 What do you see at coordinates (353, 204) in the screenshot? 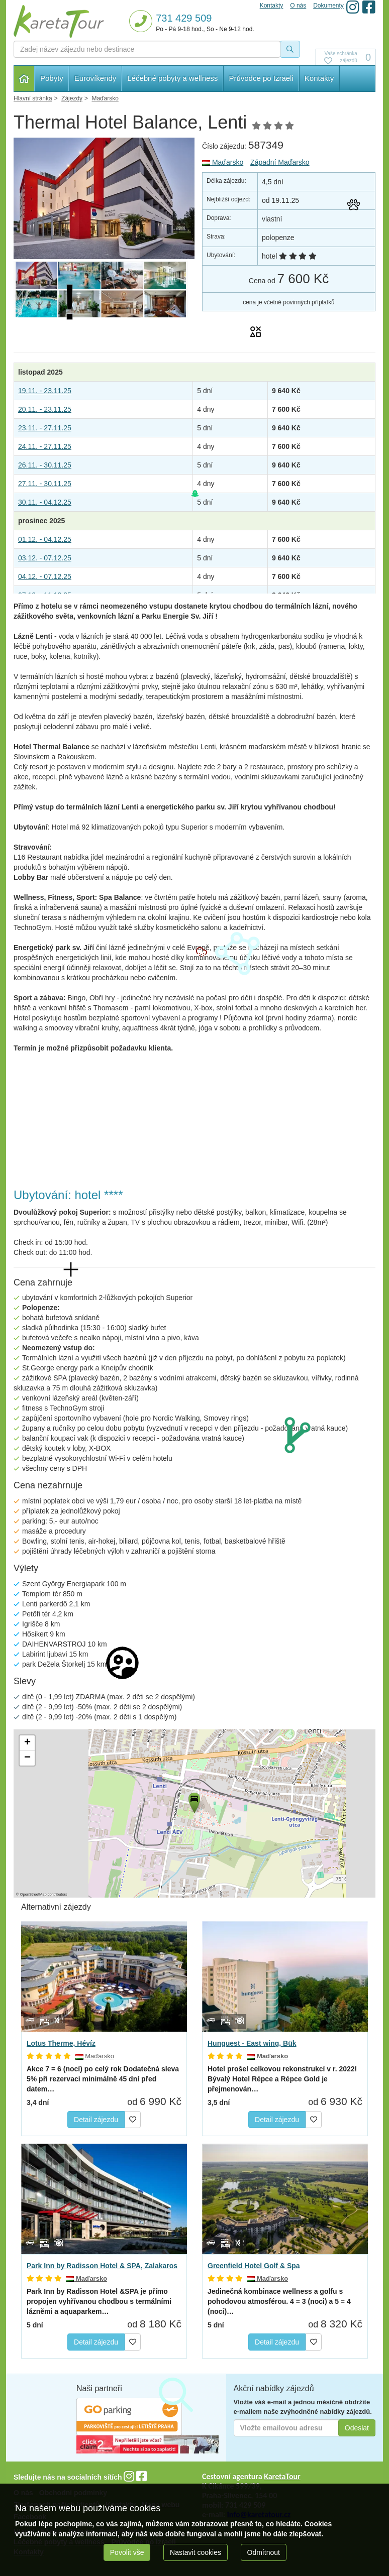
I see `access pet-related features or settings` at bounding box center [353, 204].